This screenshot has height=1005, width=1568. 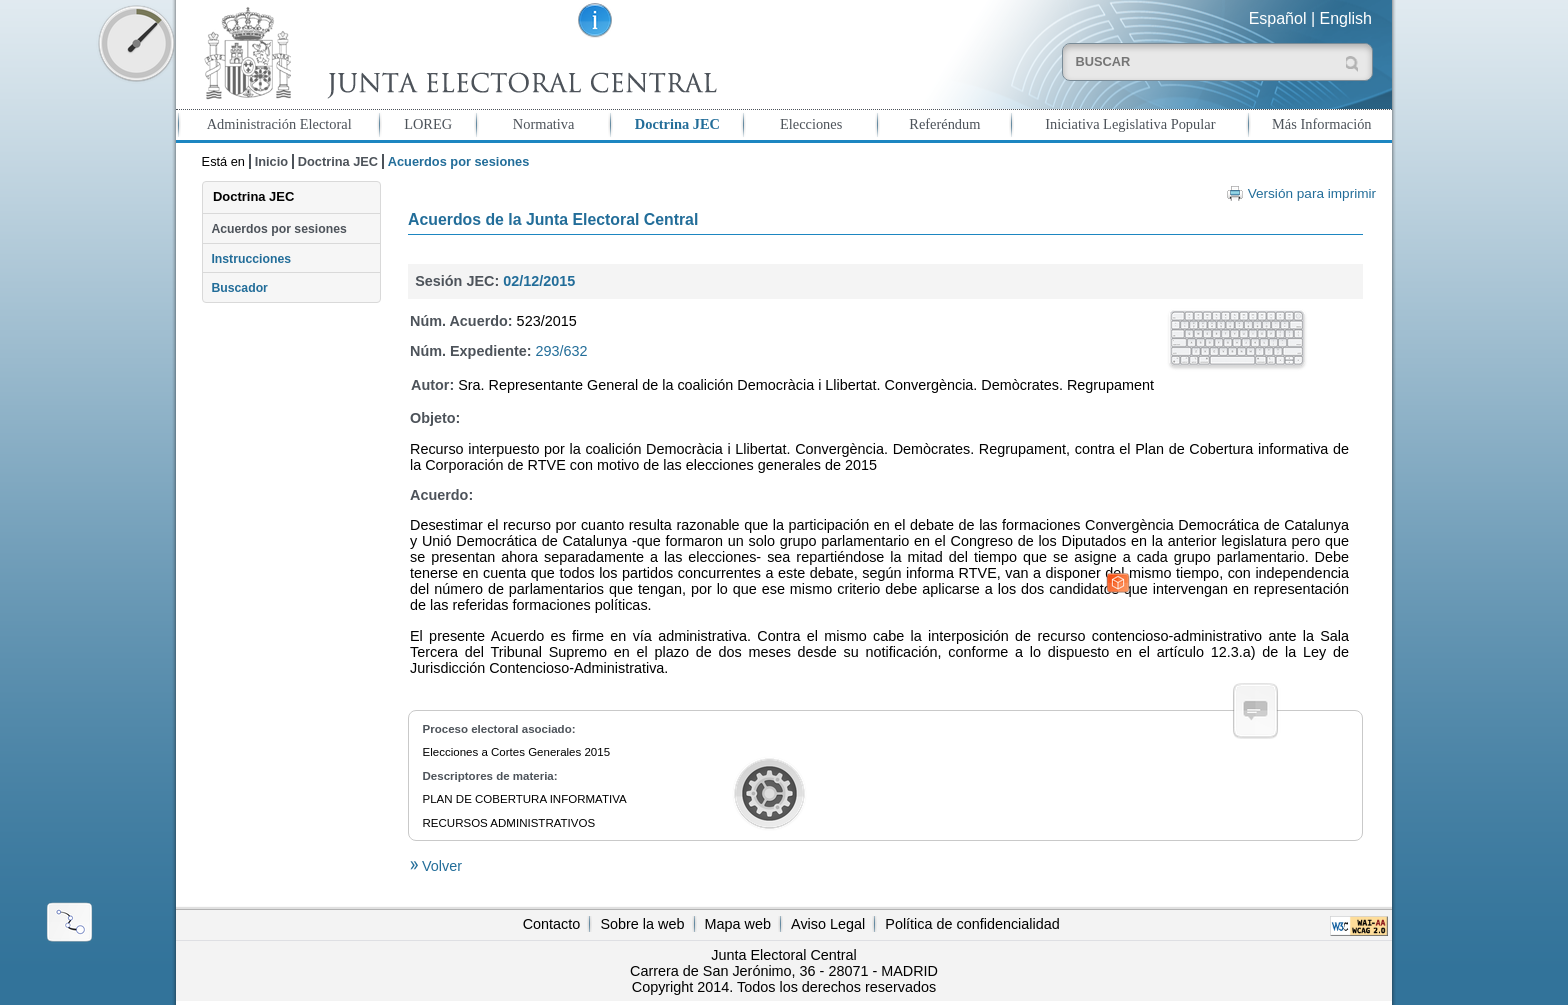 I want to click on access help or about information, so click(x=595, y=20).